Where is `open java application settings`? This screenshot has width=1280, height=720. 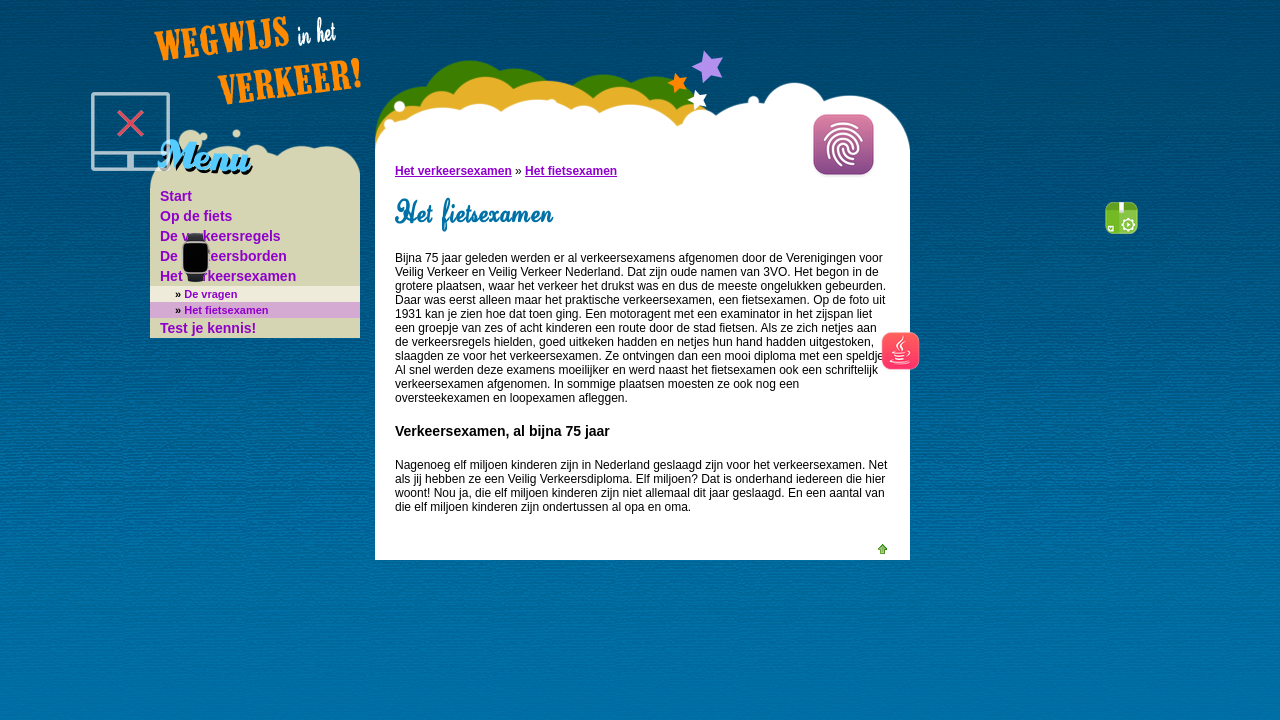
open java application settings is located at coordinates (900, 351).